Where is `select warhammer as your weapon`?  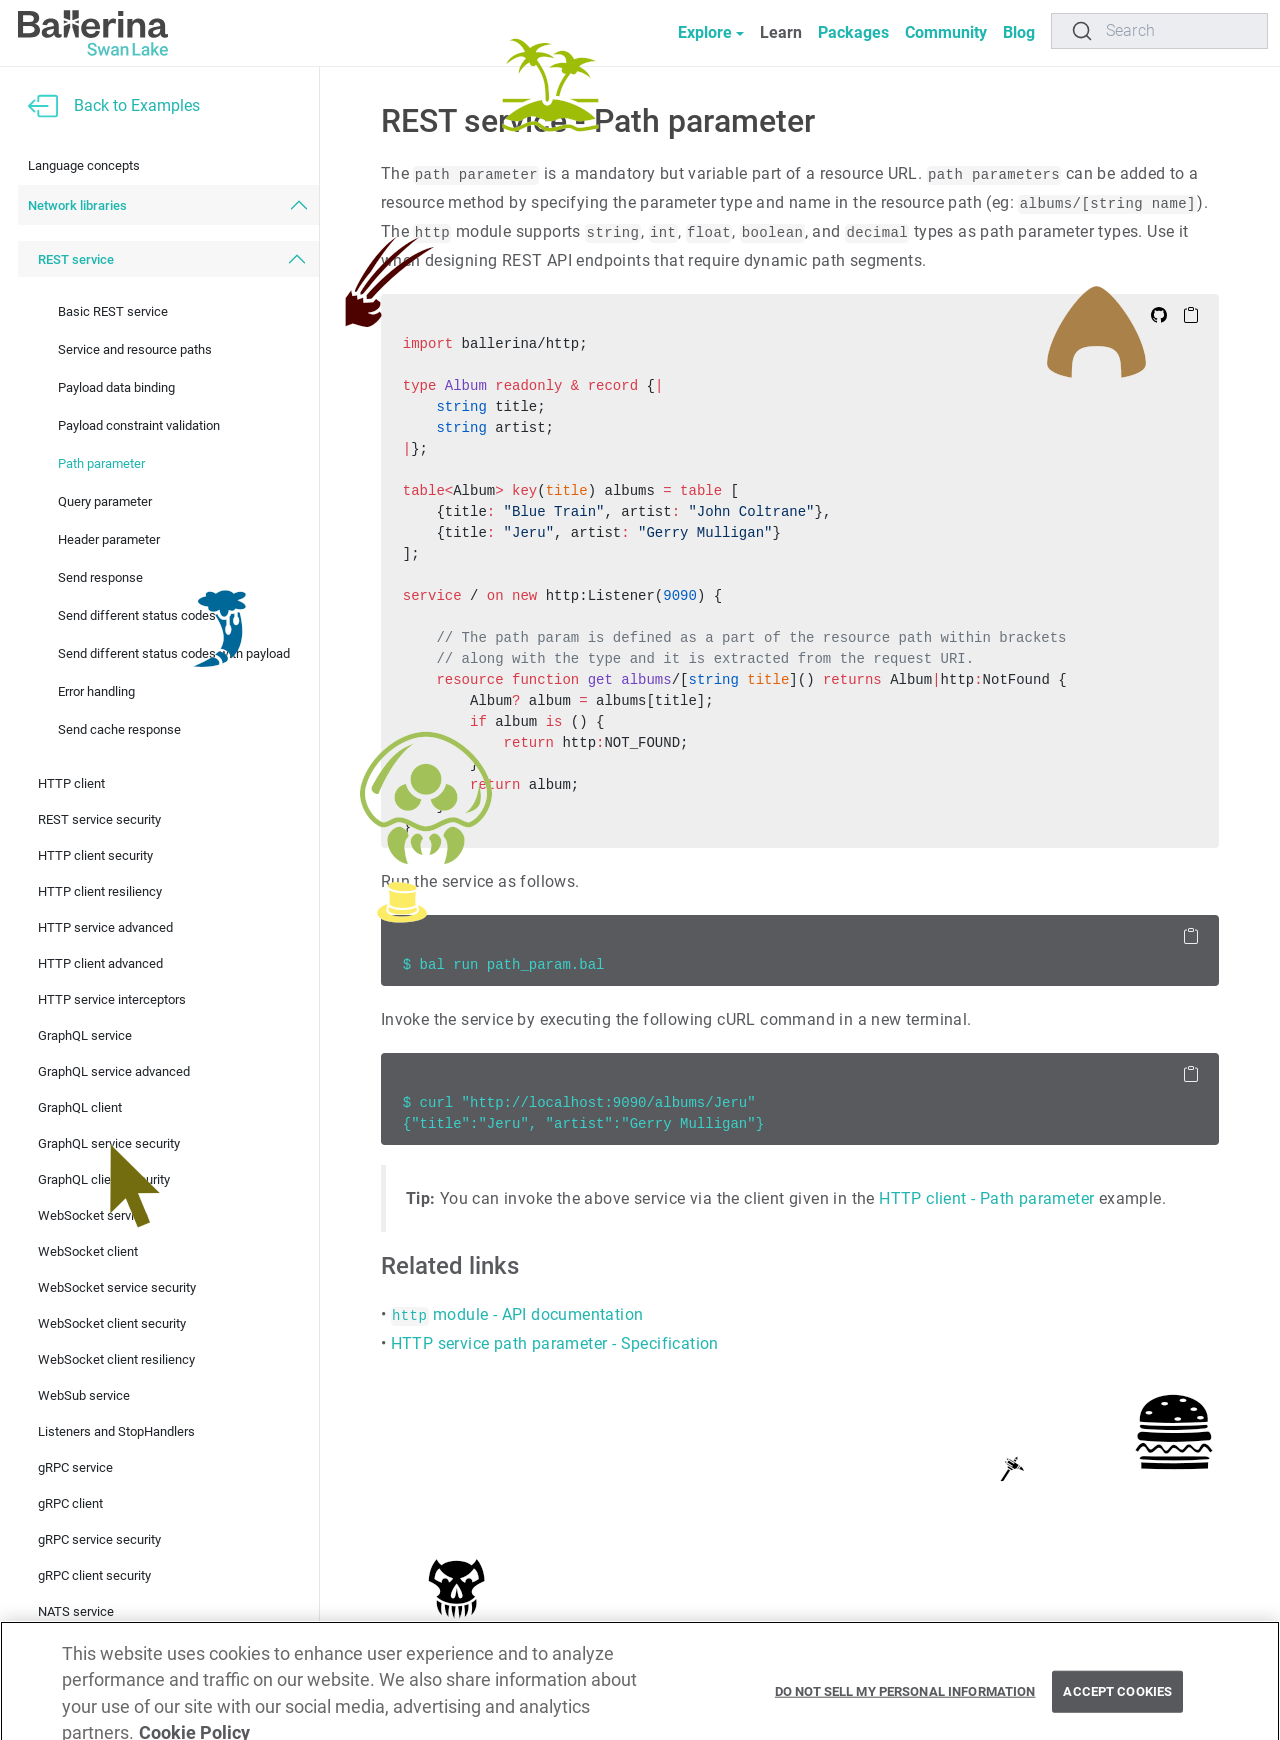
select warhammer as your weapon is located at coordinates (1012, 1468).